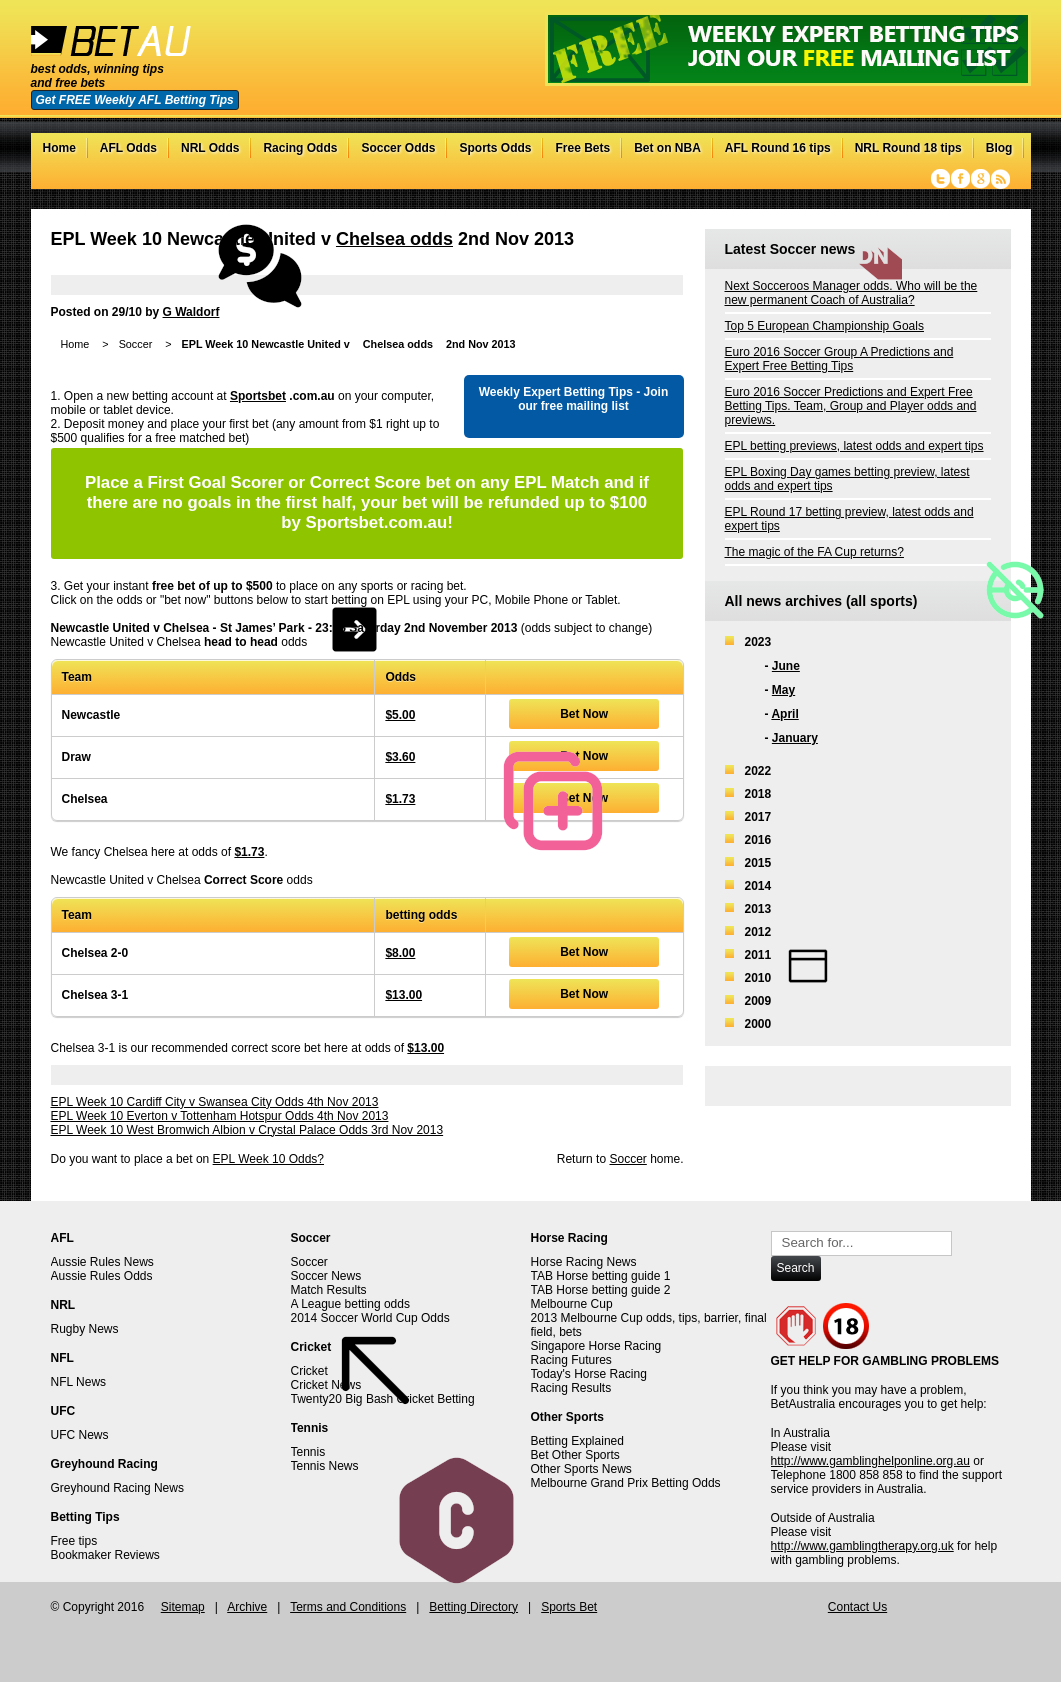 This screenshot has height=1682, width=1061. What do you see at coordinates (260, 266) in the screenshot?
I see `view financial discussions or payment messages` at bounding box center [260, 266].